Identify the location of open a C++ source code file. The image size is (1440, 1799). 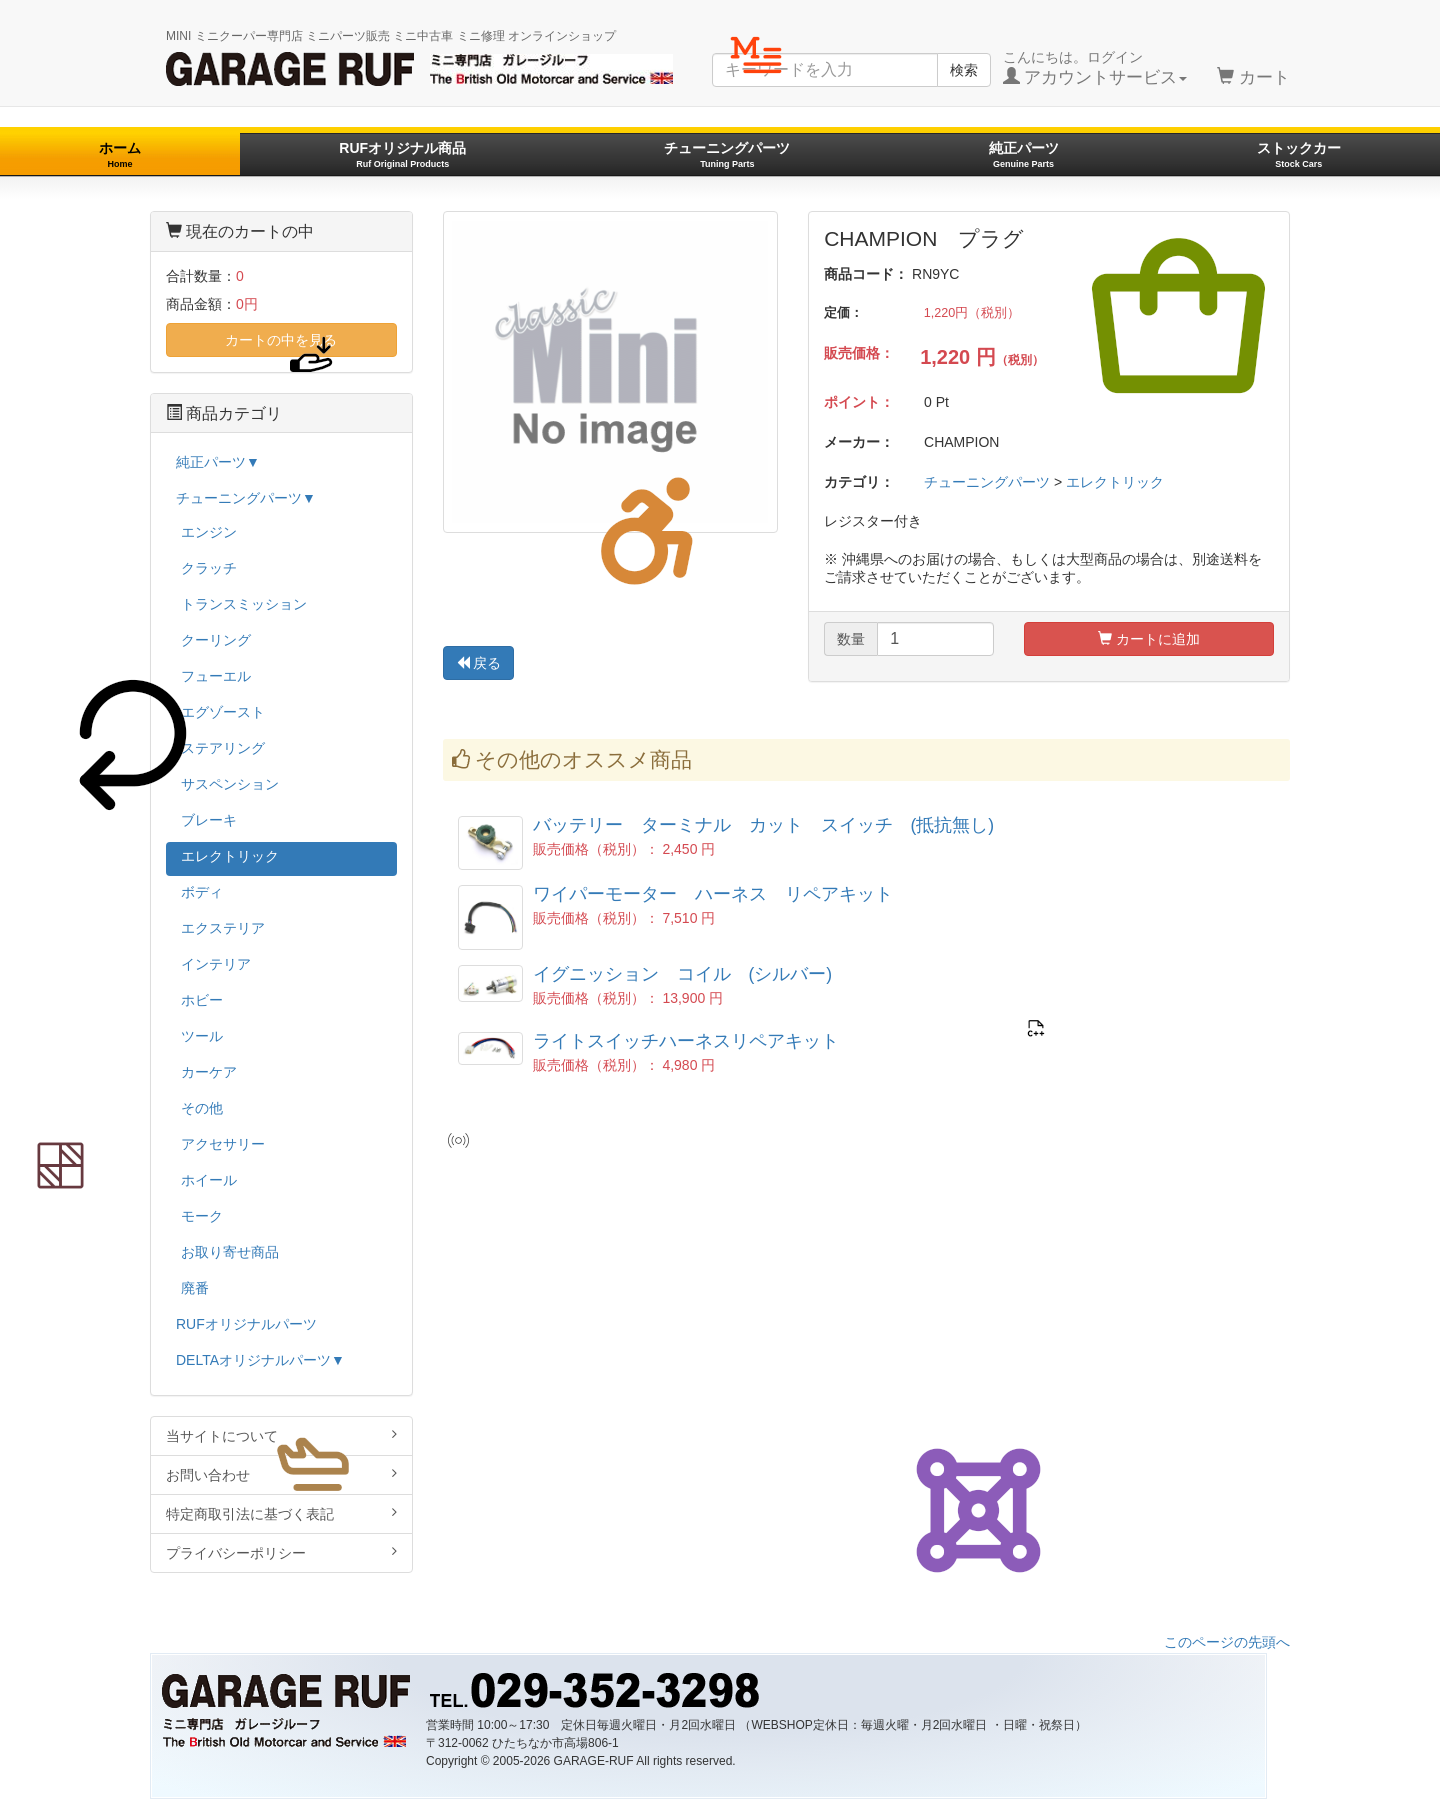
(1036, 1029).